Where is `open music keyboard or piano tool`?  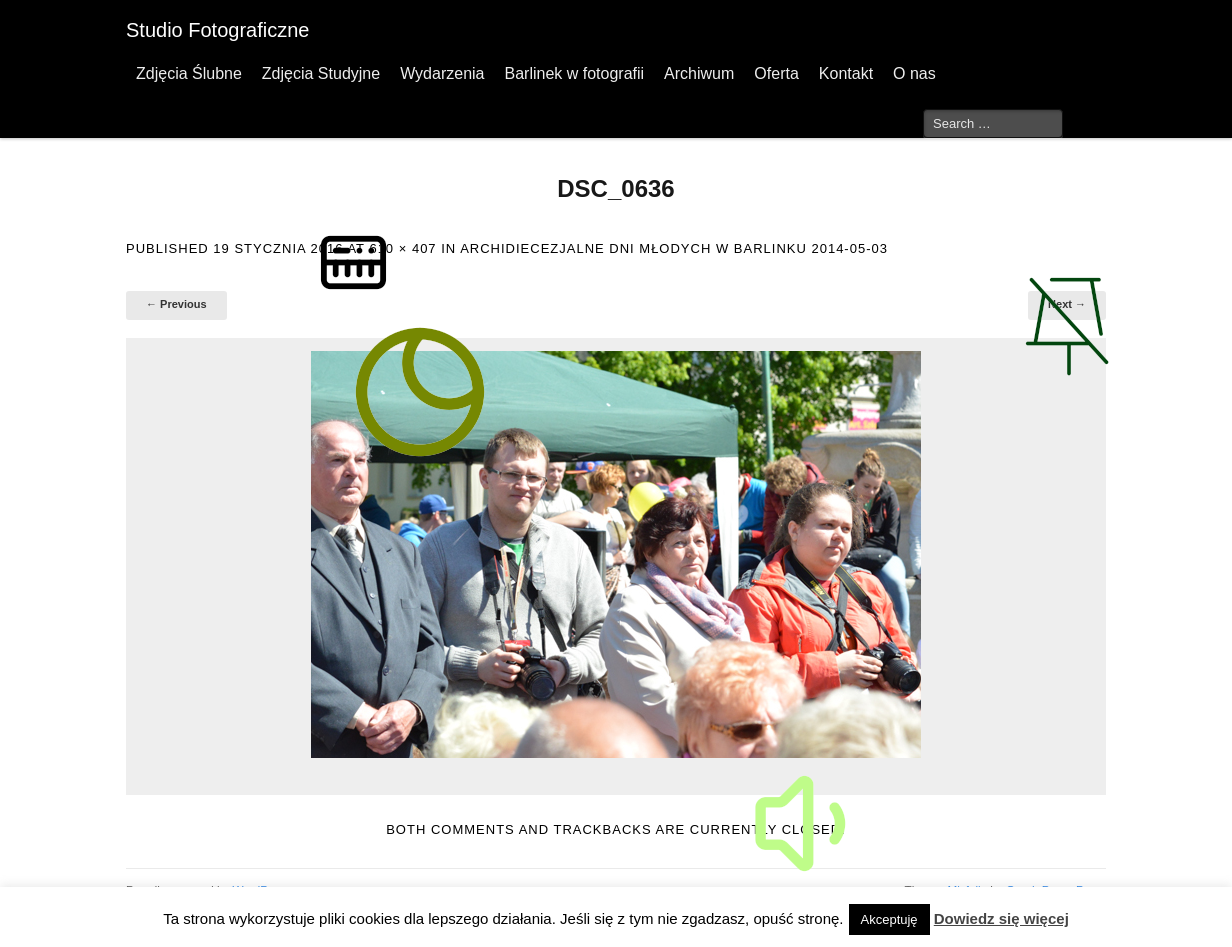 open music keyboard or piano tool is located at coordinates (353, 262).